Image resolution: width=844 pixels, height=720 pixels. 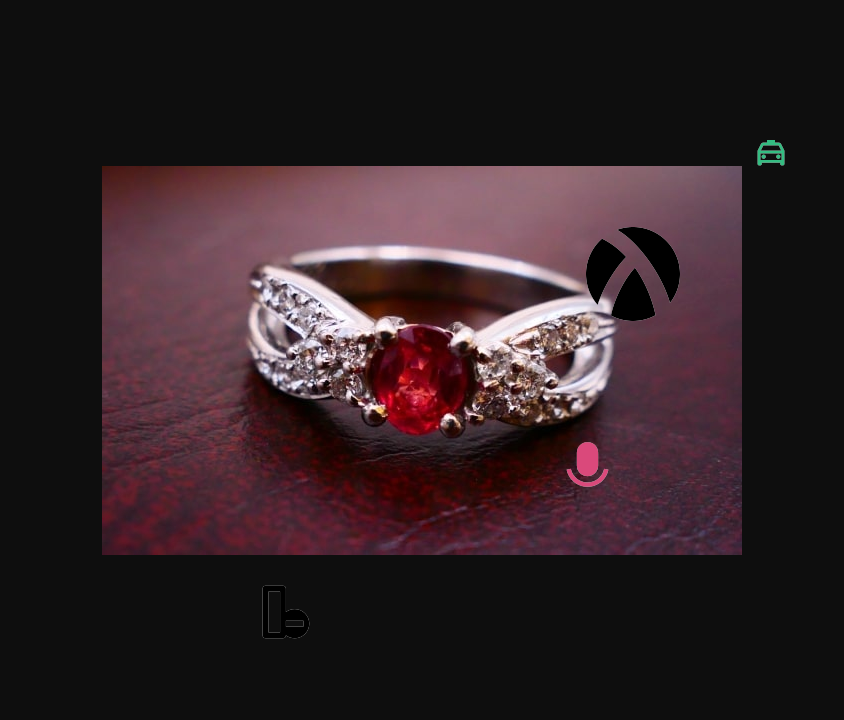 I want to click on delete a column from a table or spreadsheet, so click(x=283, y=612).